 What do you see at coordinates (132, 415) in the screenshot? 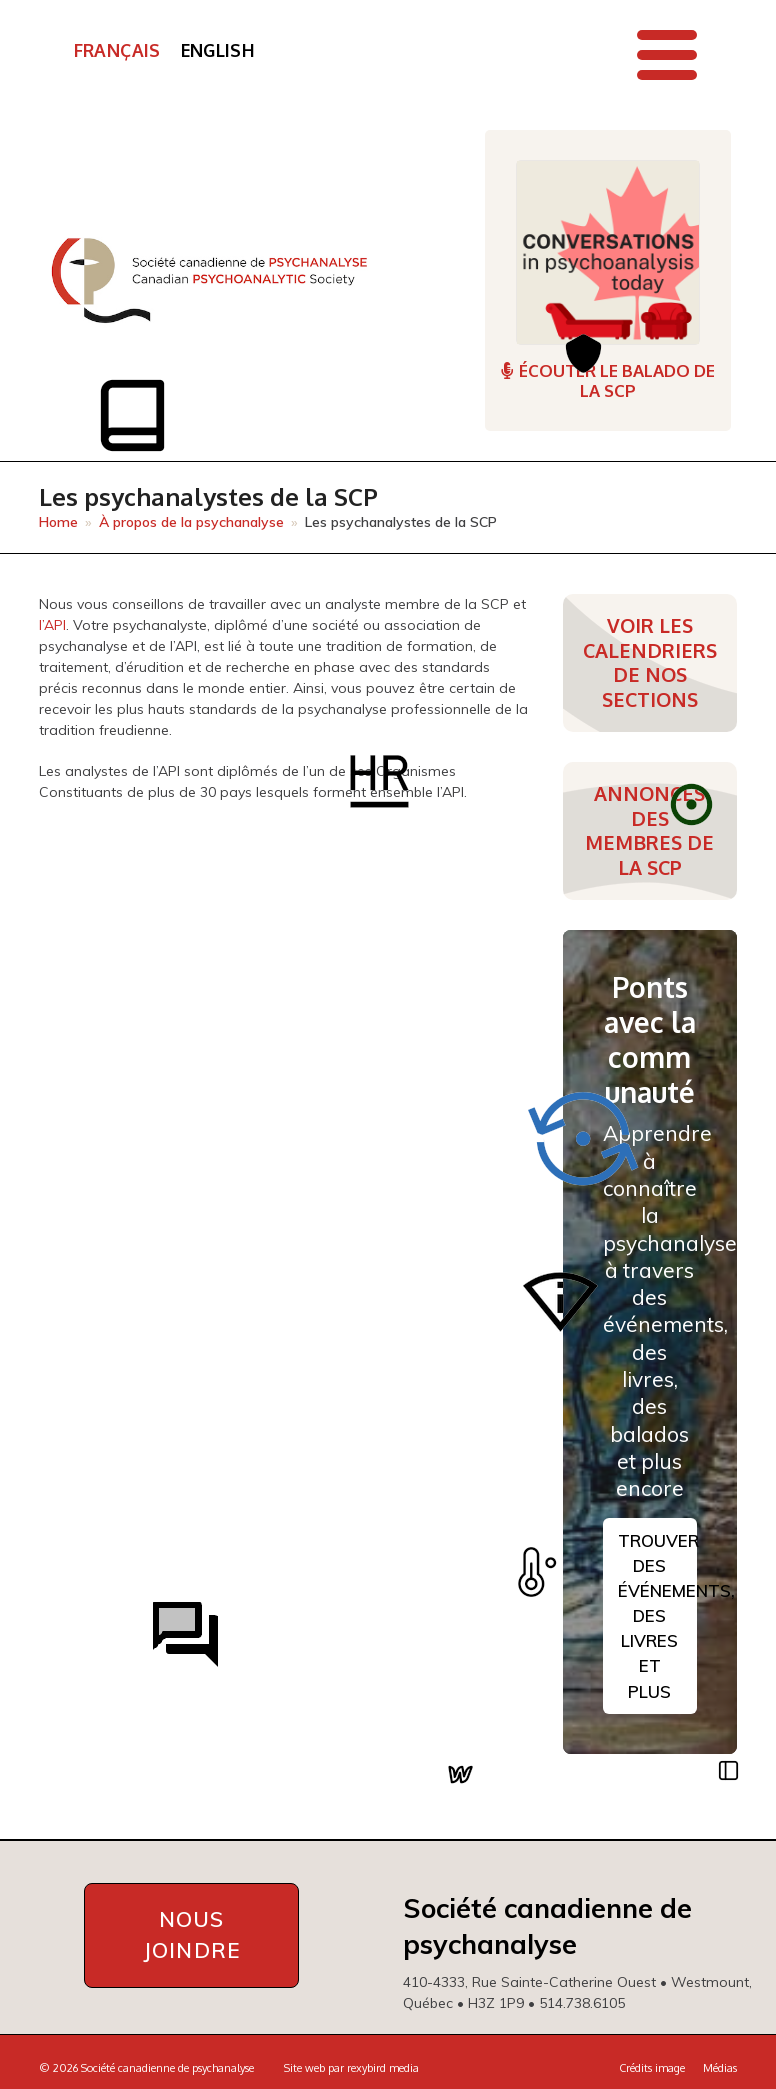
I see `open reading or library section` at bounding box center [132, 415].